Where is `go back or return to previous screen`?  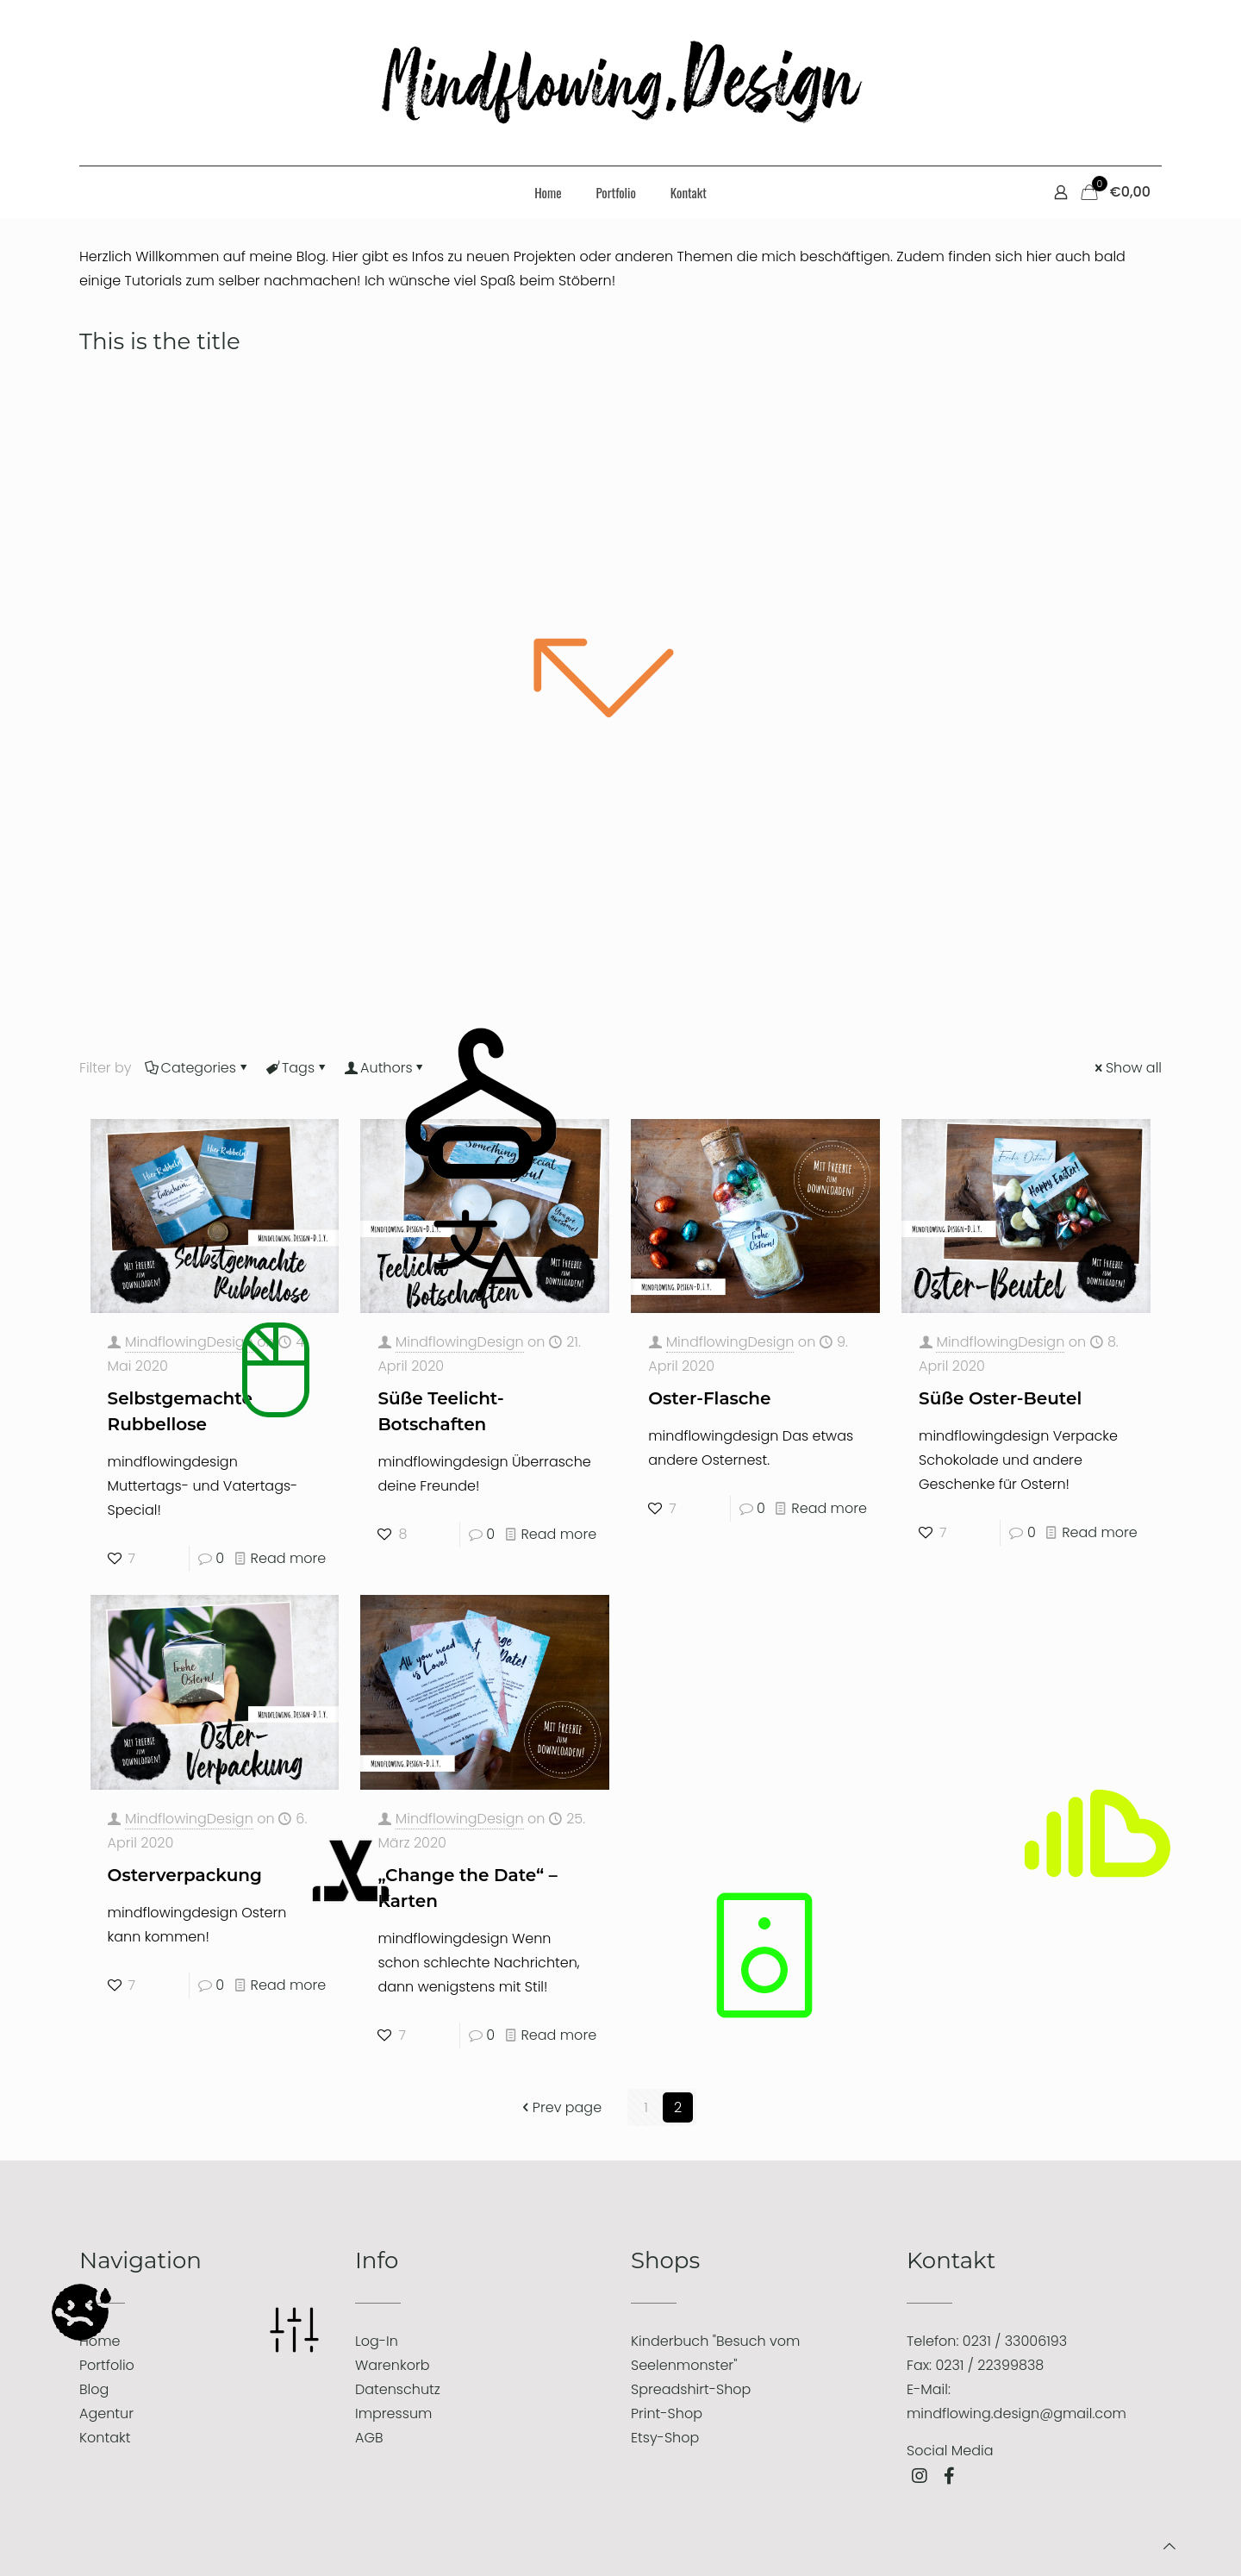 go back or return to previous screen is located at coordinates (603, 672).